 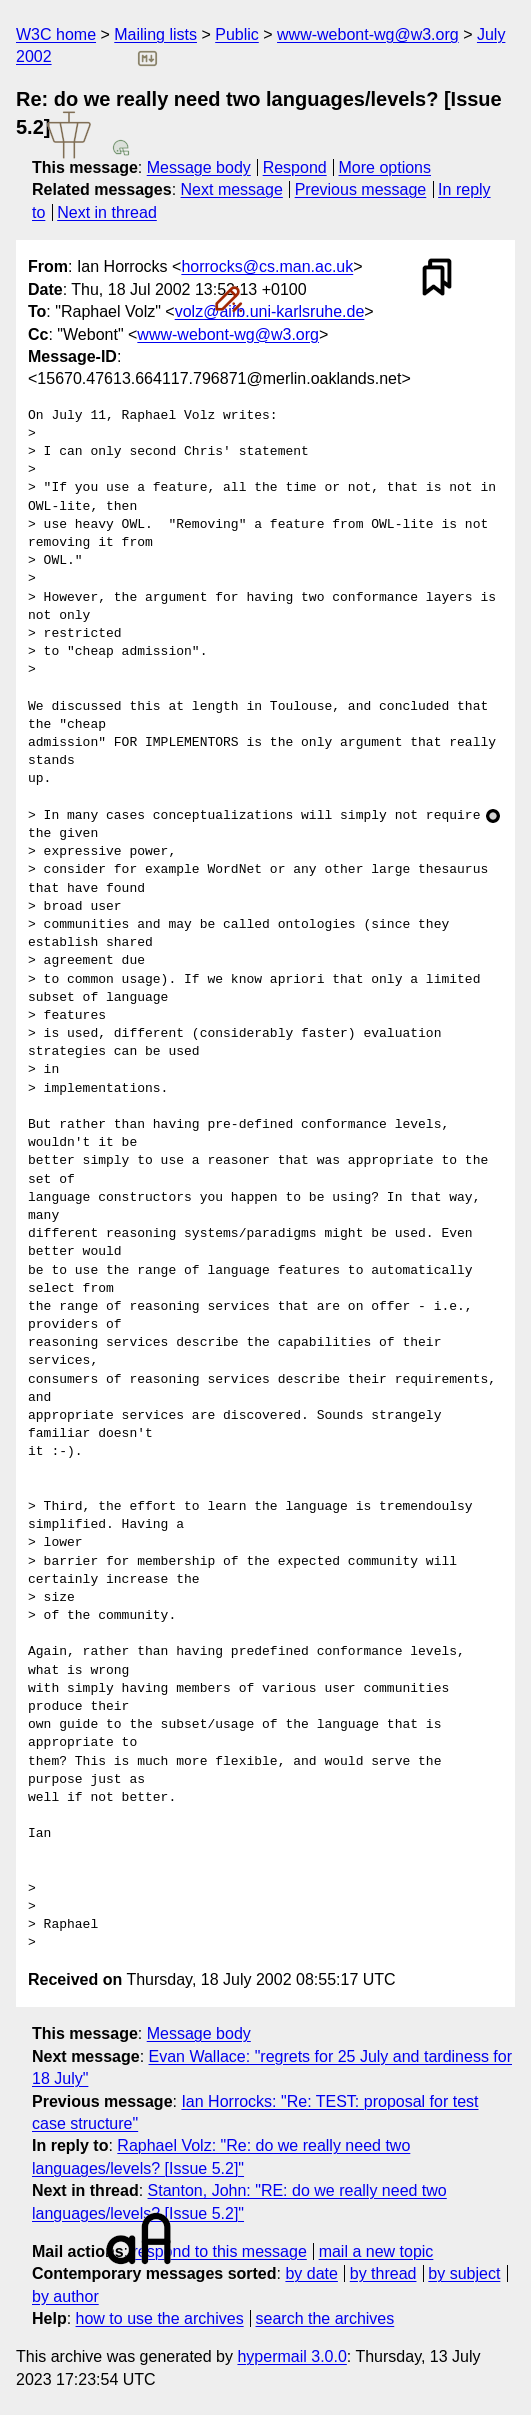 What do you see at coordinates (147, 58) in the screenshot?
I see `format text using markdown syntax` at bounding box center [147, 58].